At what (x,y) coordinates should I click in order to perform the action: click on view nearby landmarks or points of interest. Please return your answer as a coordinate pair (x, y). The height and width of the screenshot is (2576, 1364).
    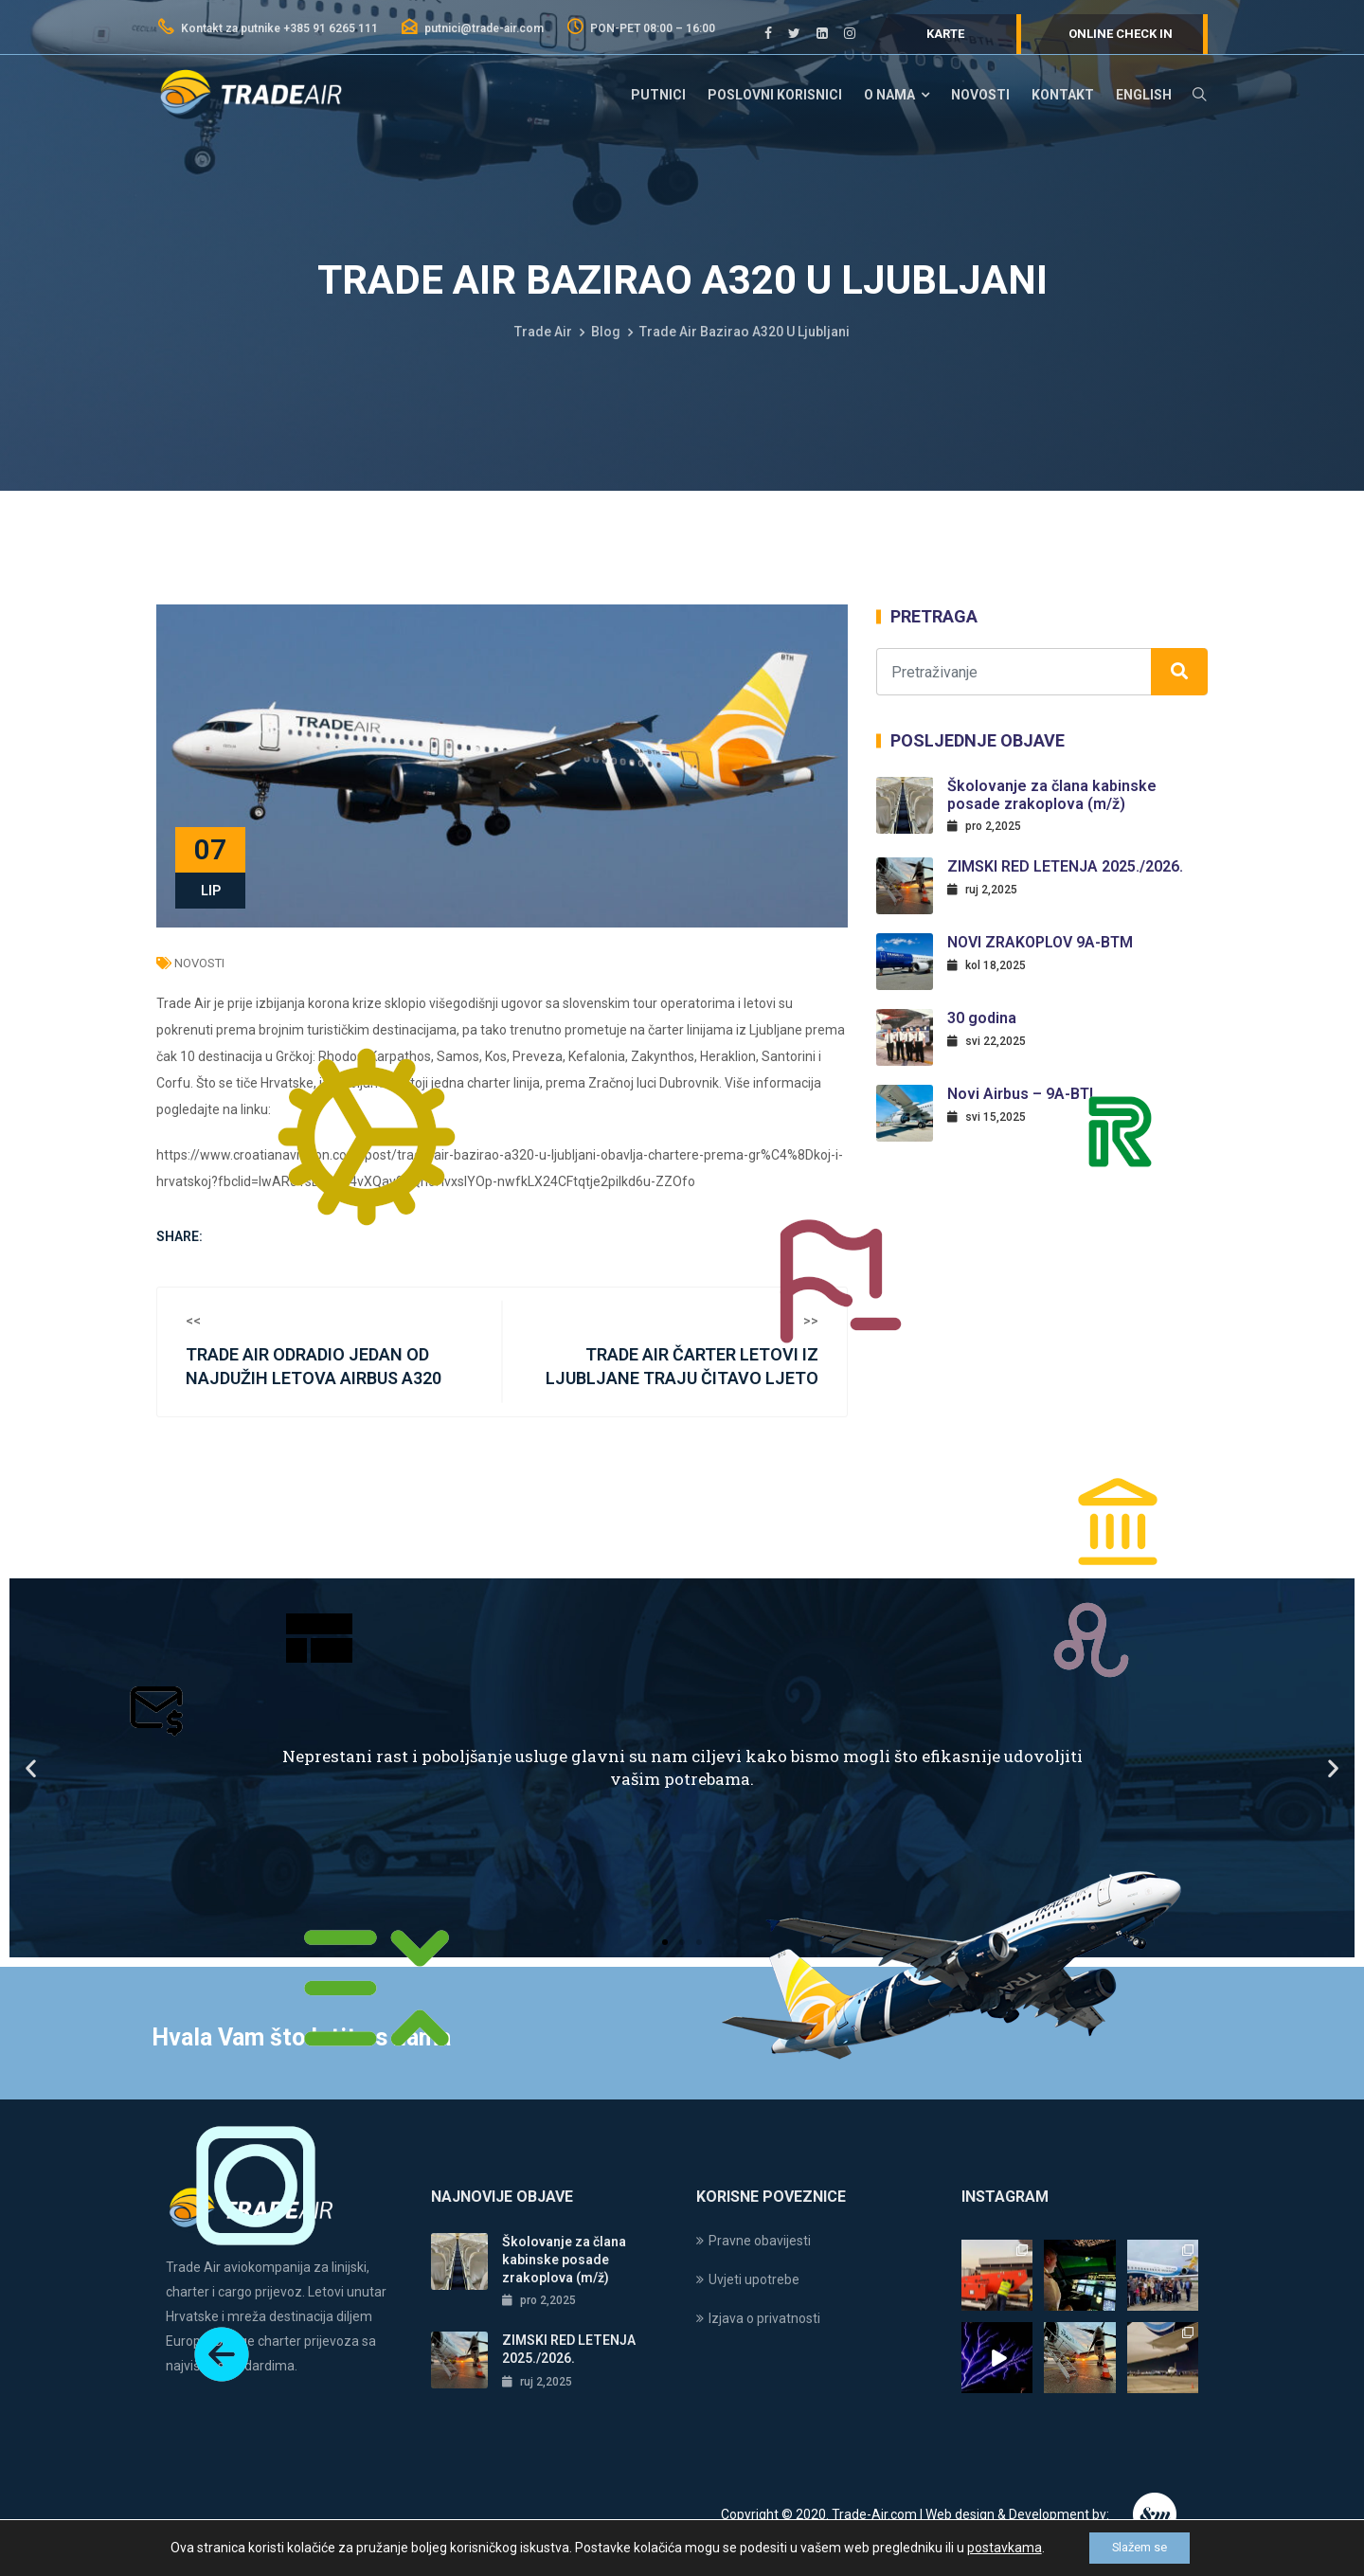
    Looking at the image, I should click on (1118, 1522).